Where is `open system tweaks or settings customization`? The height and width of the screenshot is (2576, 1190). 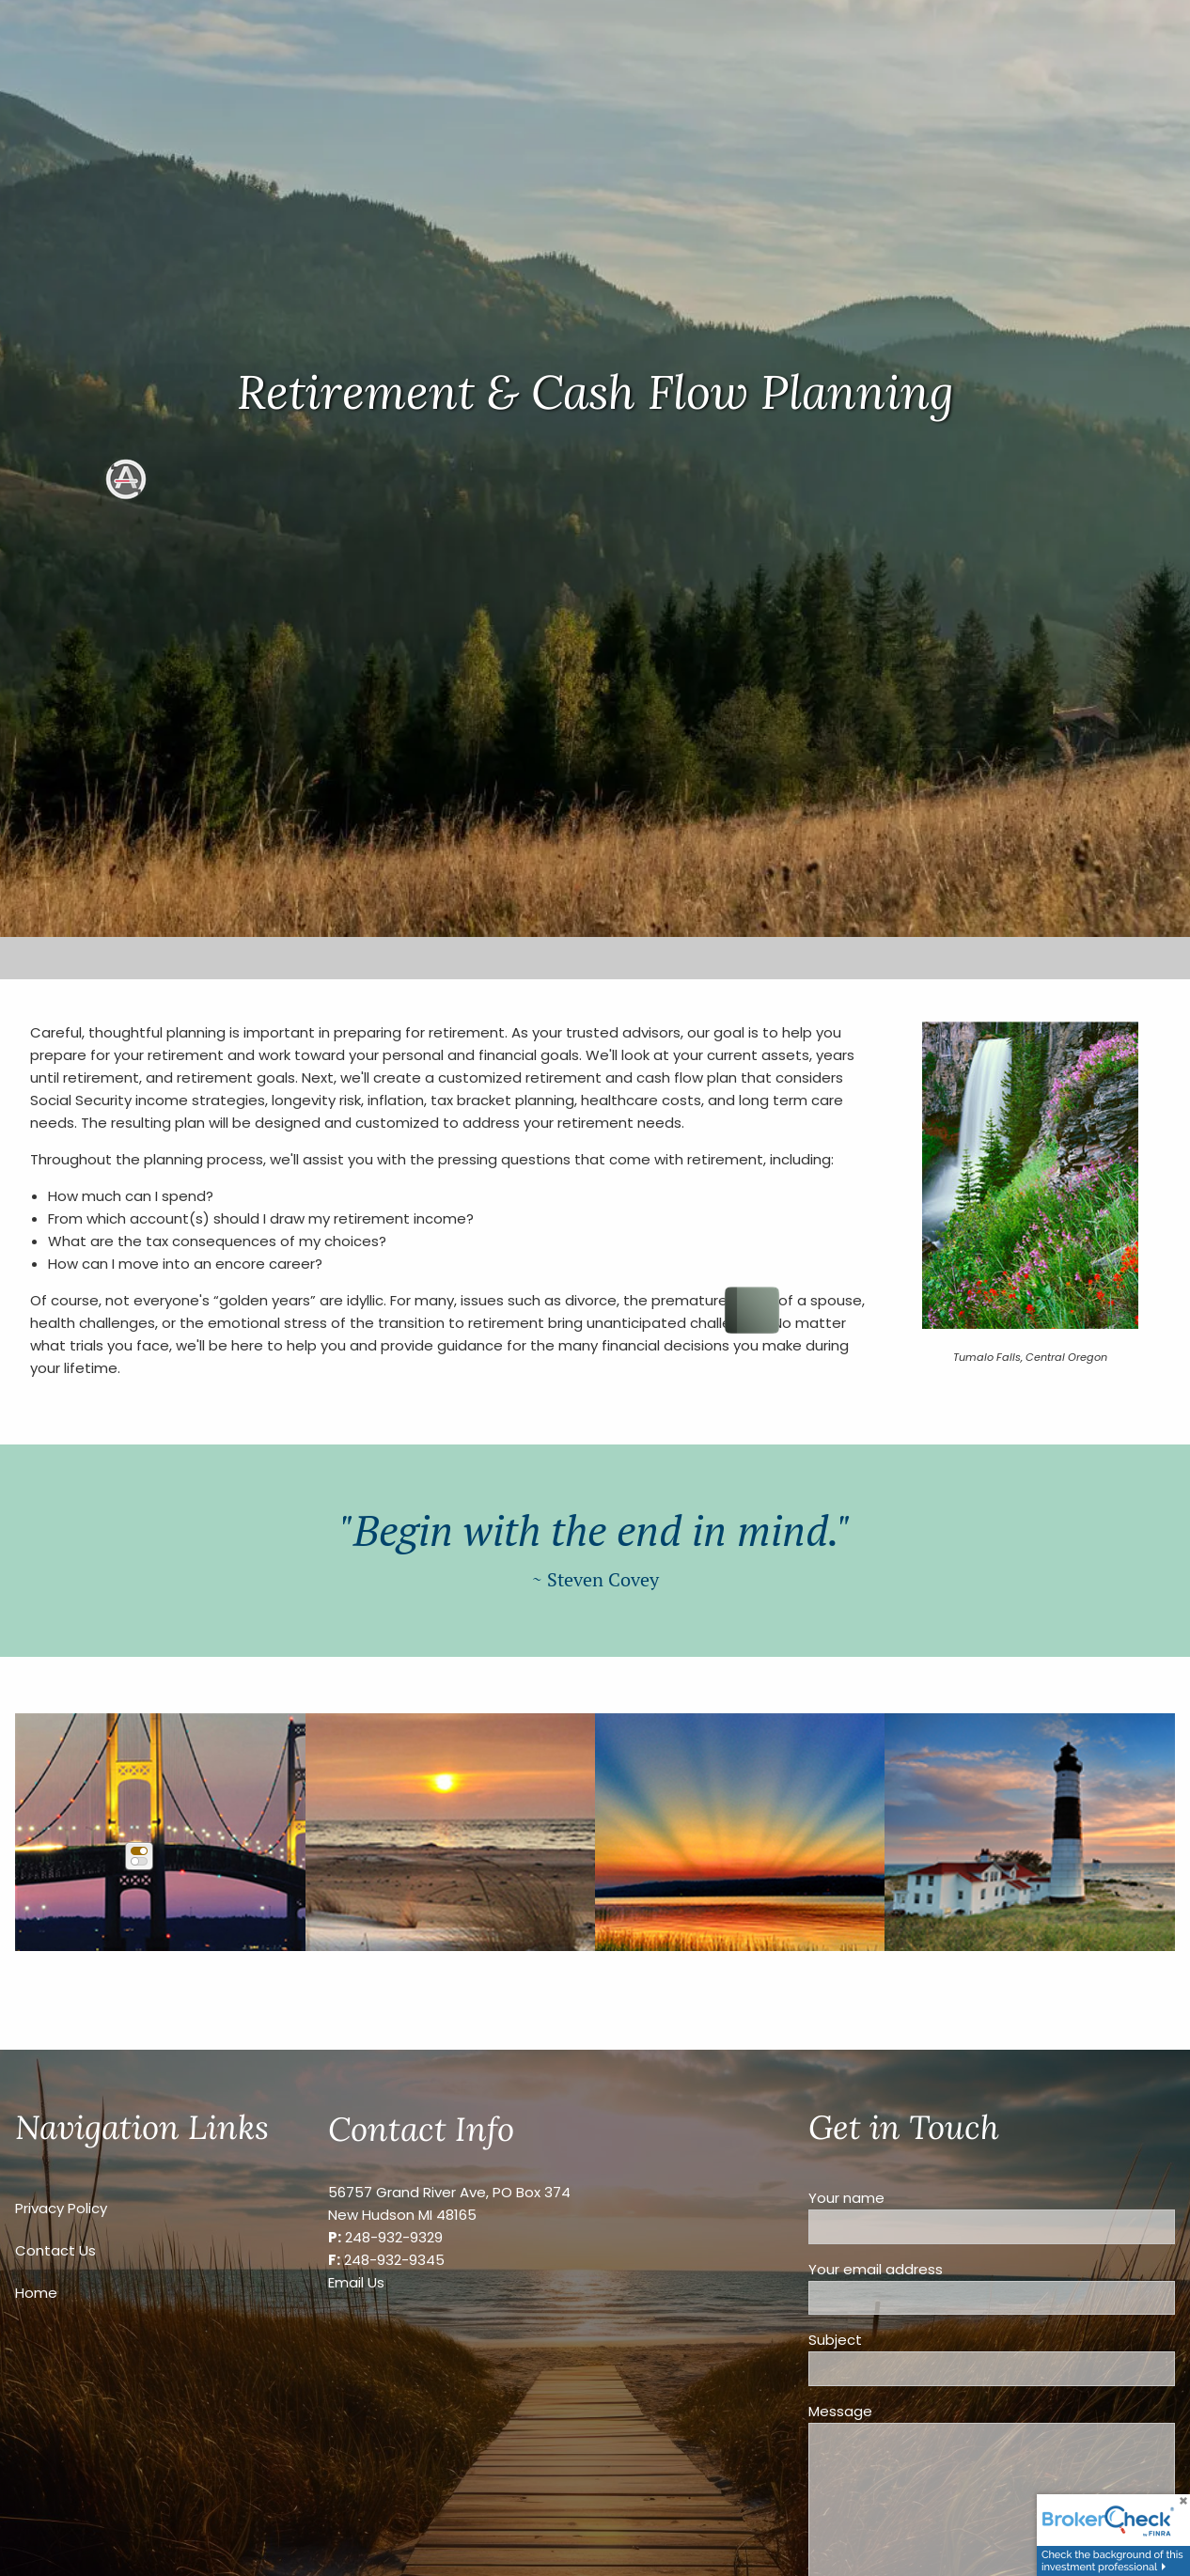 open system tweaks or settings customization is located at coordinates (139, 1856).